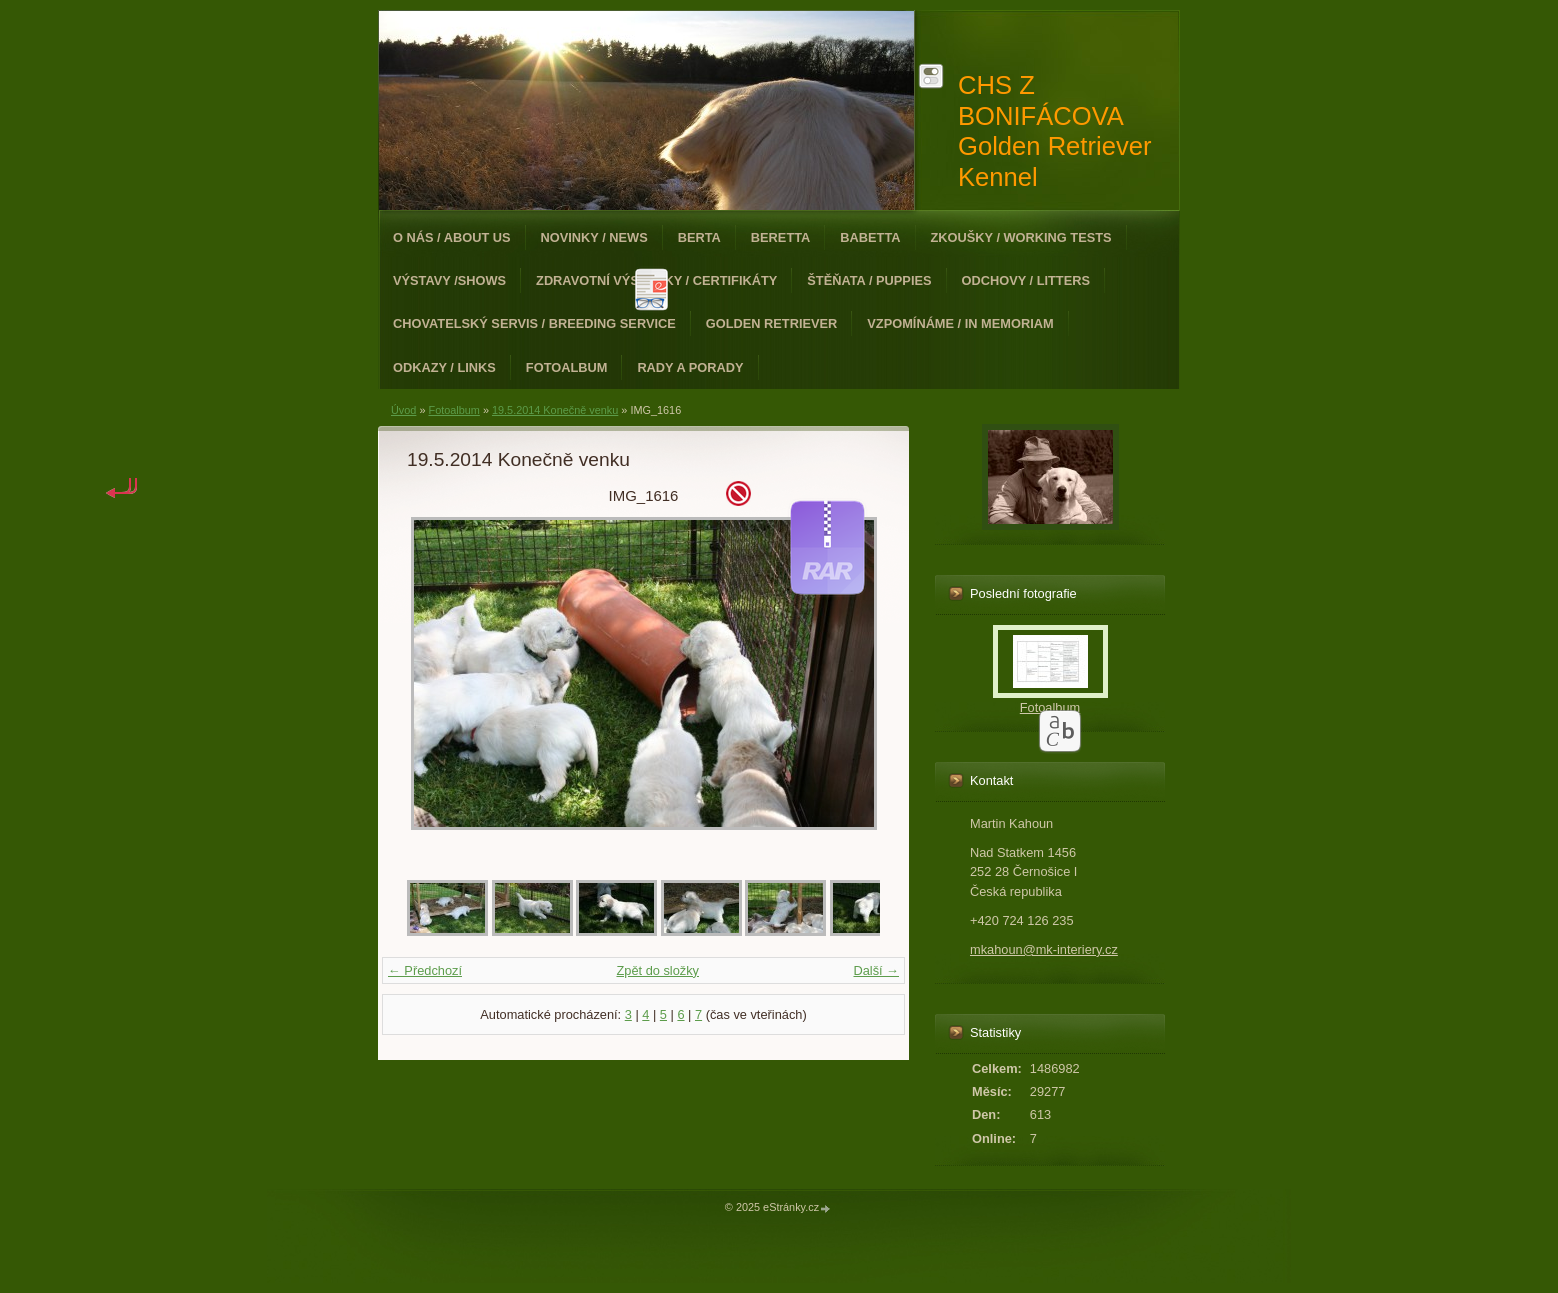 The image size is (1558, 1293). What do you see at coordinates (827, 547) in the screenshot?
I see `a compressed RAR archive file` at bounding box center [827, 547].